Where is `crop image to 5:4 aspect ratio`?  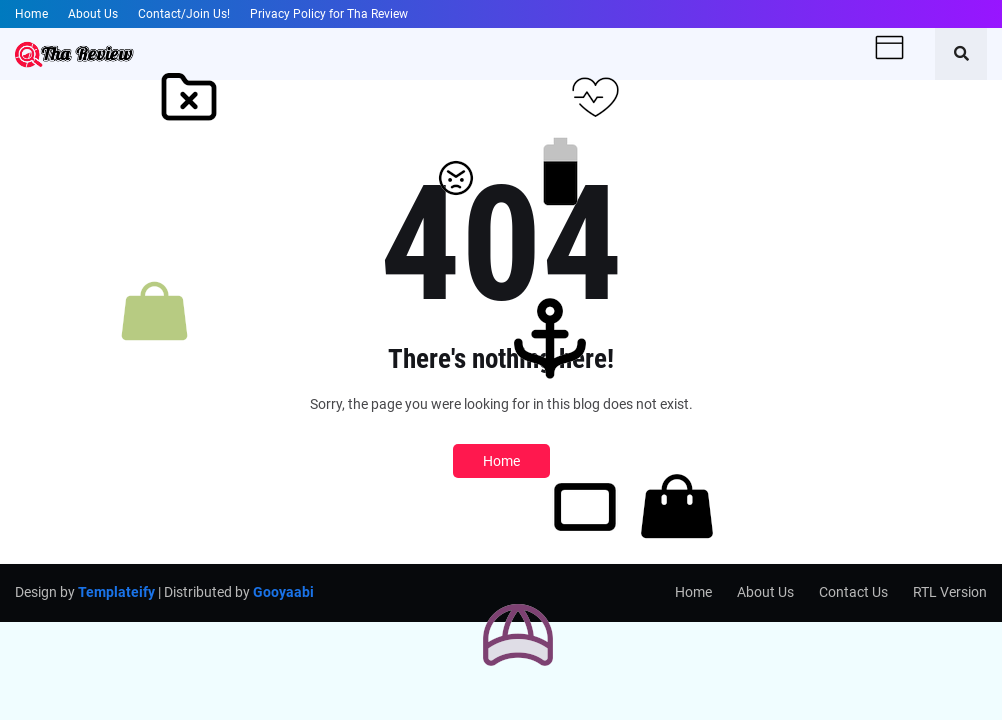 crop image to 5:4 aspect ratio is located at coordinates (585, 507).